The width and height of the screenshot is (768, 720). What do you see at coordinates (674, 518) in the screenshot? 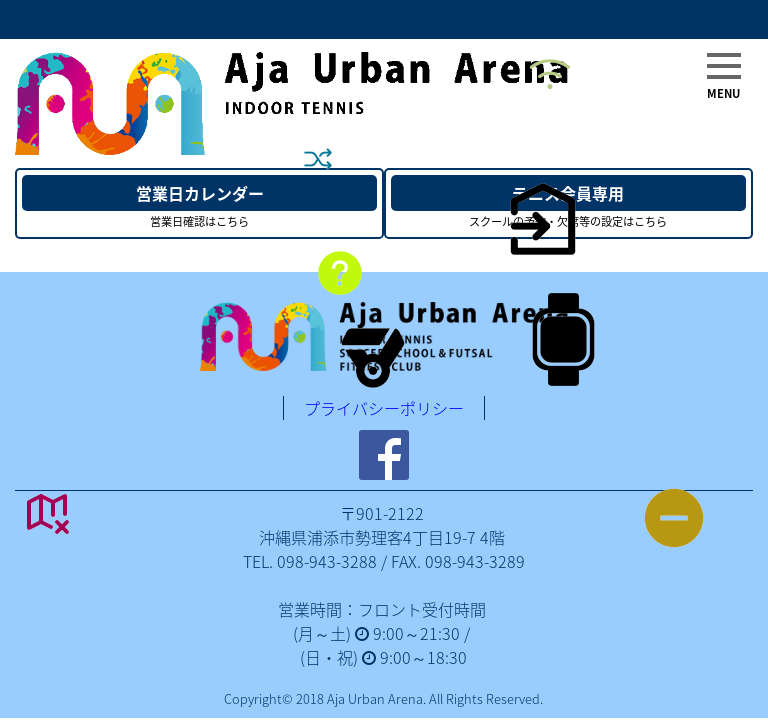
I see `remove an item from a list` at bounding box center [674, 518].